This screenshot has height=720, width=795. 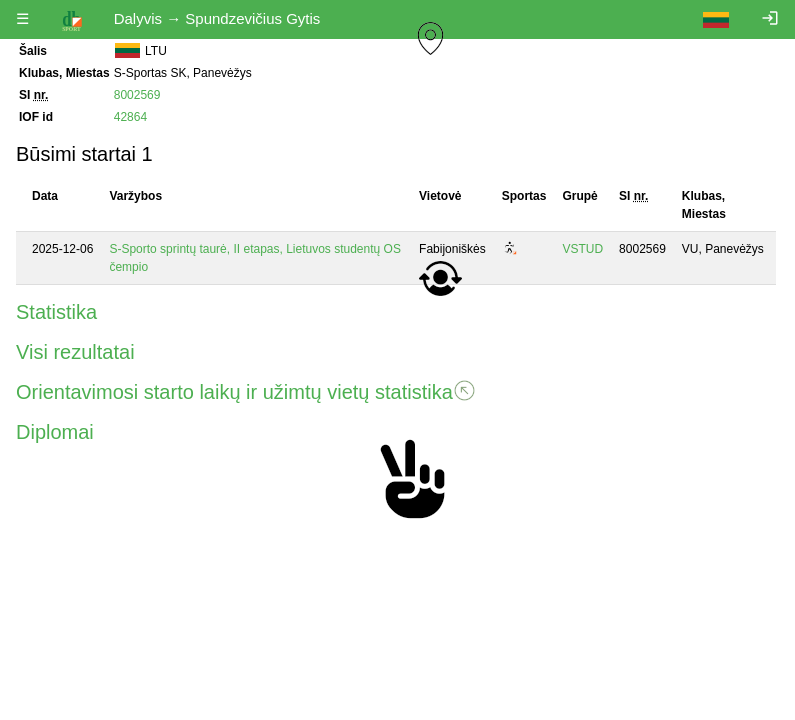 What do you see at coordinates (415, 479) in the screenshot?
I see `peace sign or victory gesture emoji` at bounding box center [415, 479].